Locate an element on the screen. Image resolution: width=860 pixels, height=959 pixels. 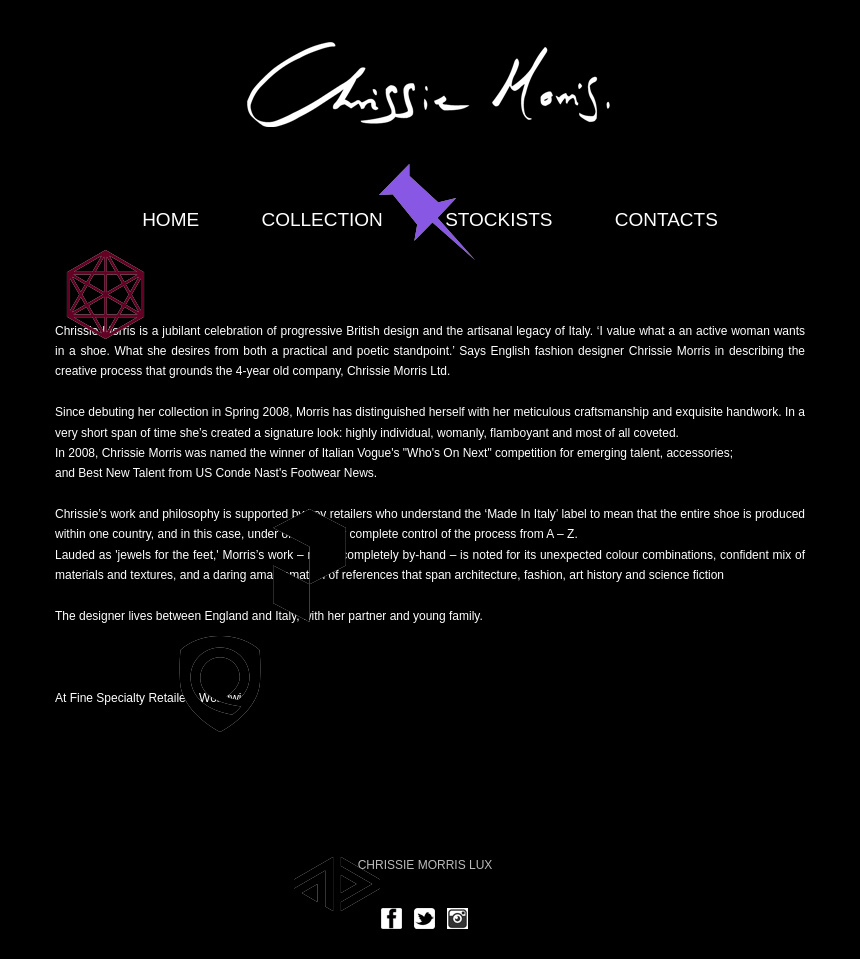
OpenJS Foundation logo is located at coordinates (105, 294).